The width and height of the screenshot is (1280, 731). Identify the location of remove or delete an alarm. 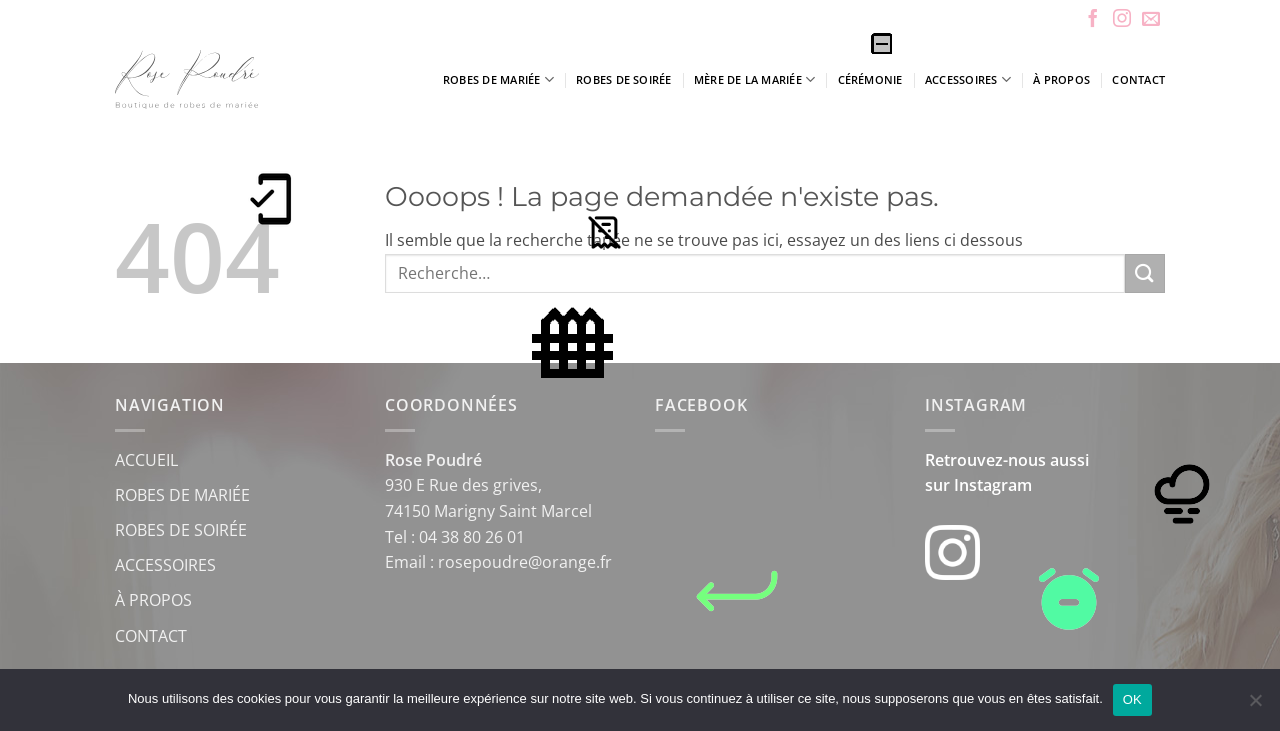
(1069, 599).